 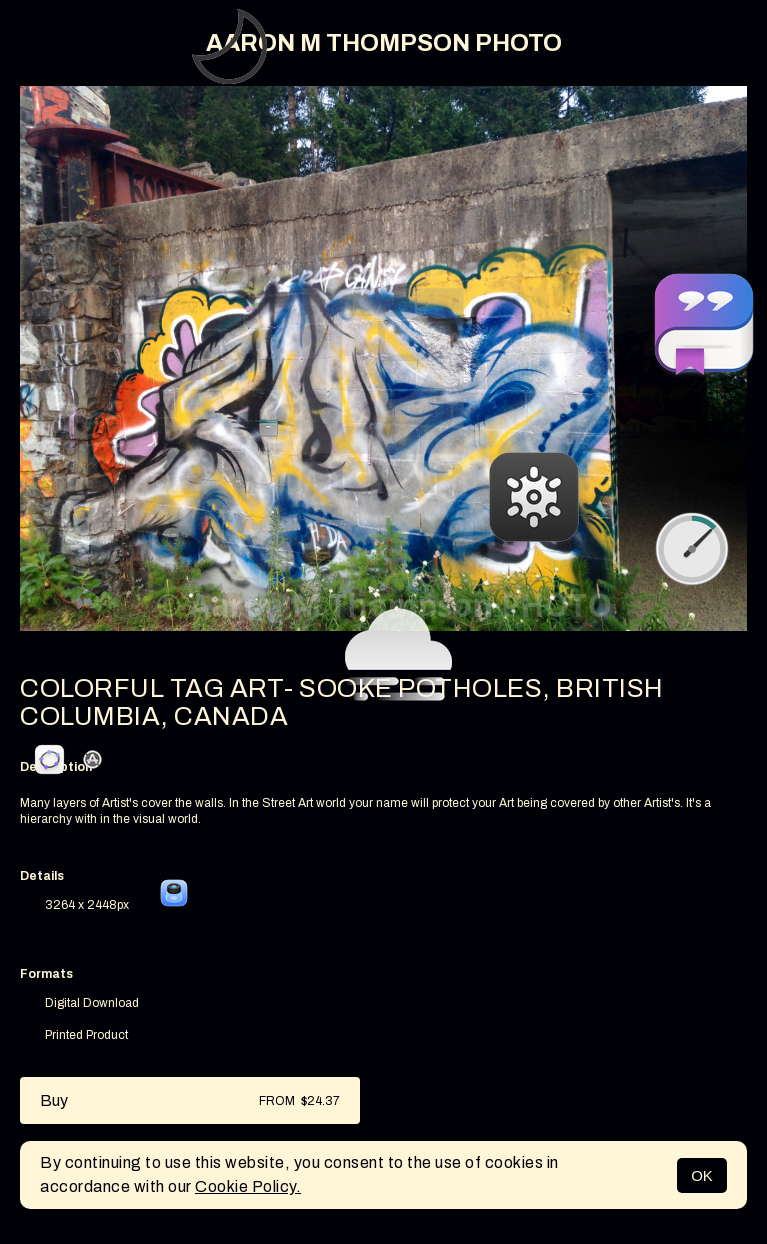 What do you see at coordinates (174, 893) in the screenshot?
I see `open preview app to view images and PDFs` at bounding box center [174, 893].